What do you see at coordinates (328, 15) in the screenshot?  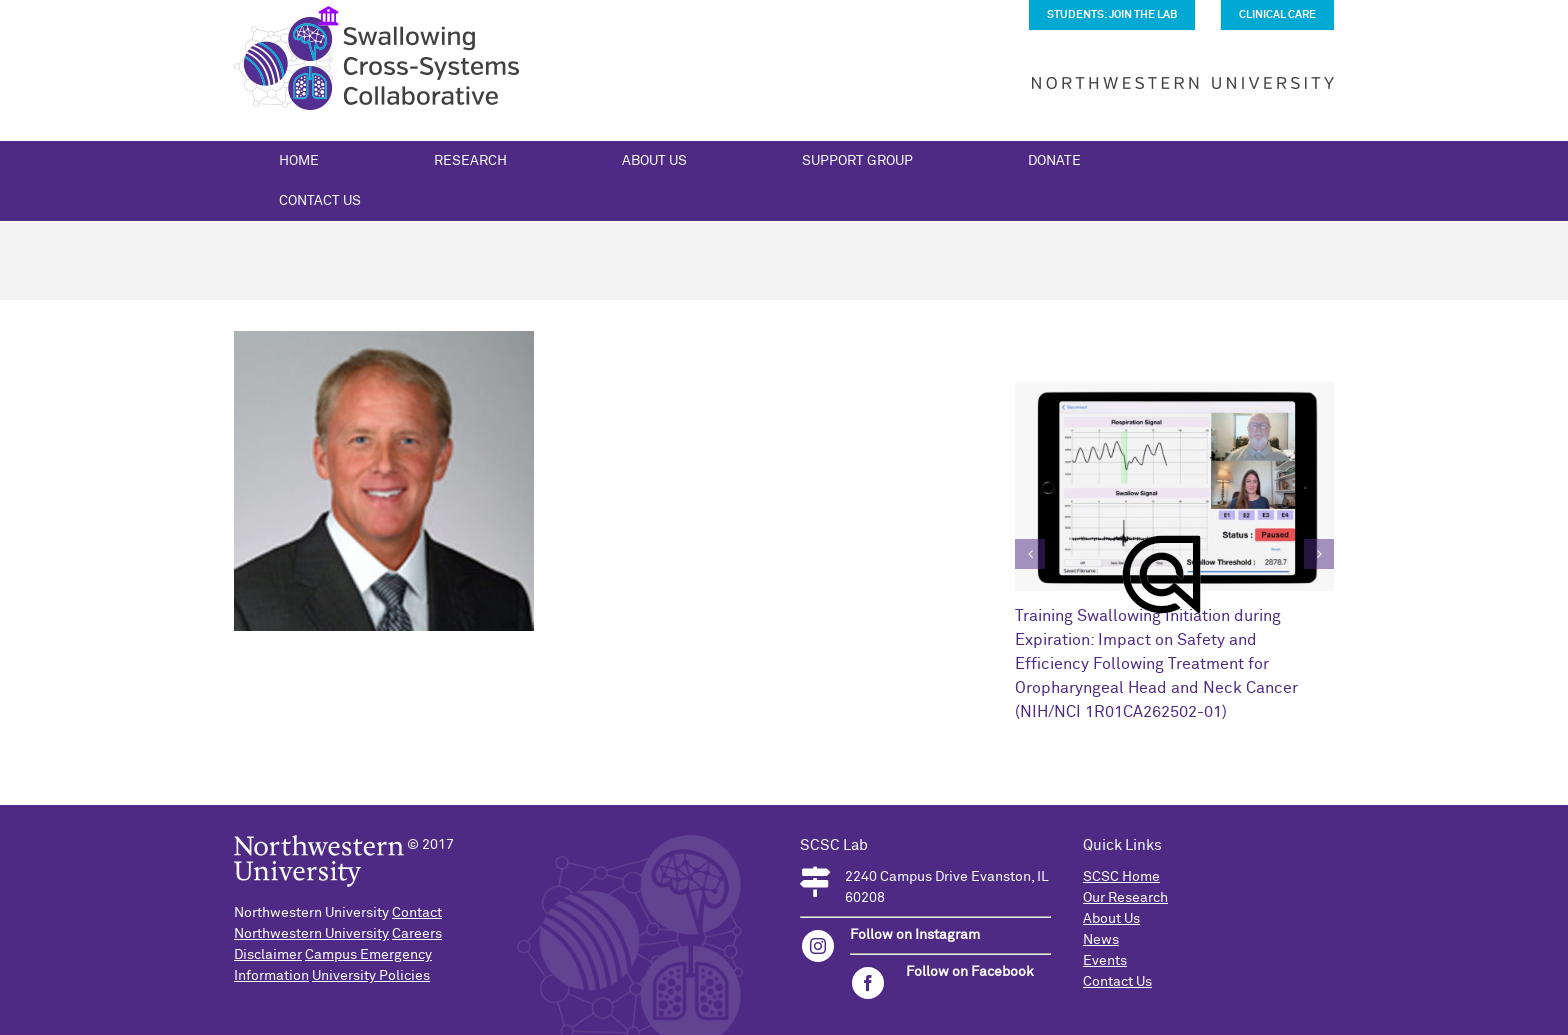 I see `access educational or institutional resources` at bounding box center [328, 15].